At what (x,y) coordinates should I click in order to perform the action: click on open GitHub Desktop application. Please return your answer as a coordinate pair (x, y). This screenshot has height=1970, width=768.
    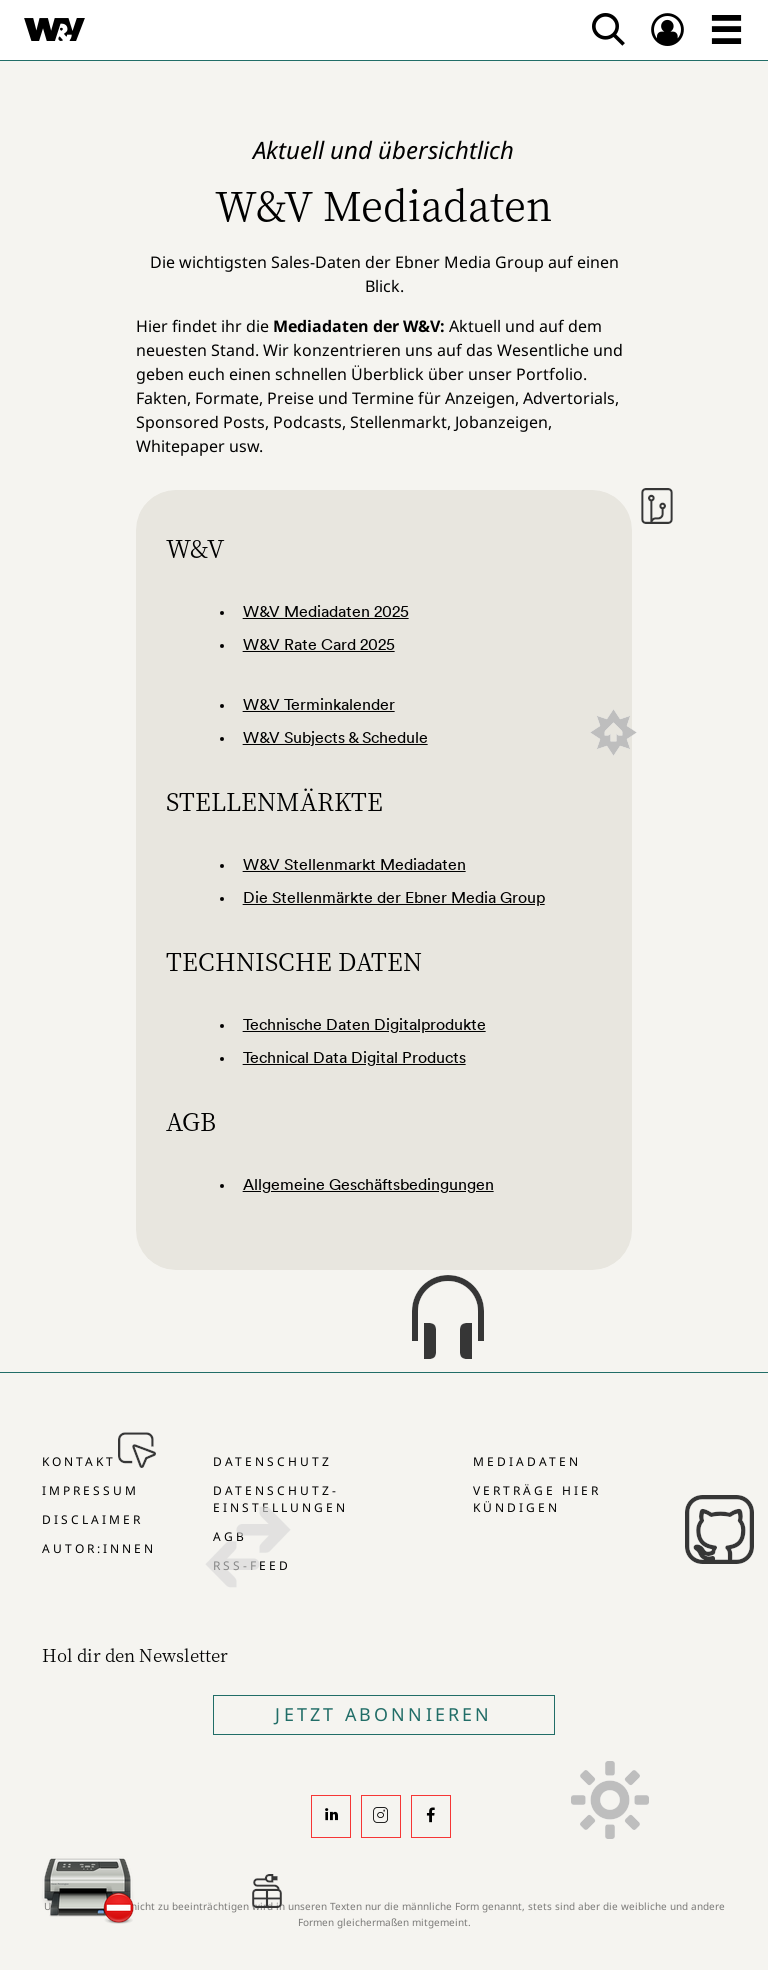
    Looking at the image, I should click on (719, 1529).